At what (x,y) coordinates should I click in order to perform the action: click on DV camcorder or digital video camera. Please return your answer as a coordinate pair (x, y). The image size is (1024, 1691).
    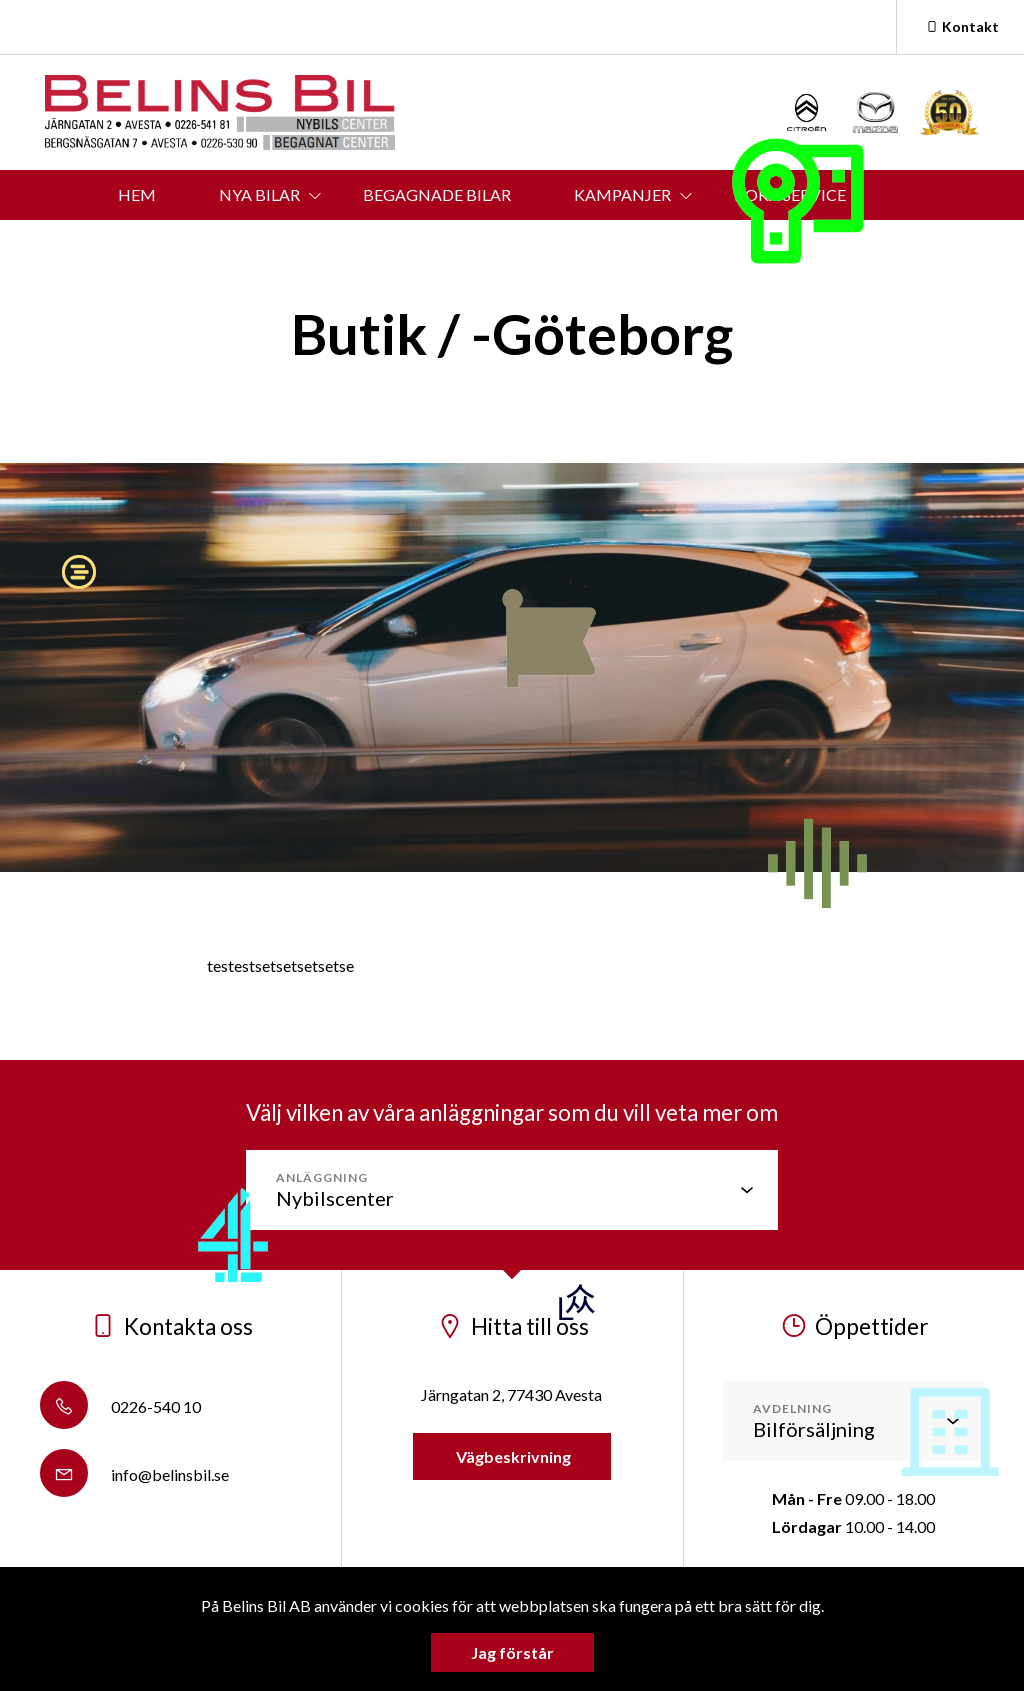
    Looking at the image, I should click on (801, 201).